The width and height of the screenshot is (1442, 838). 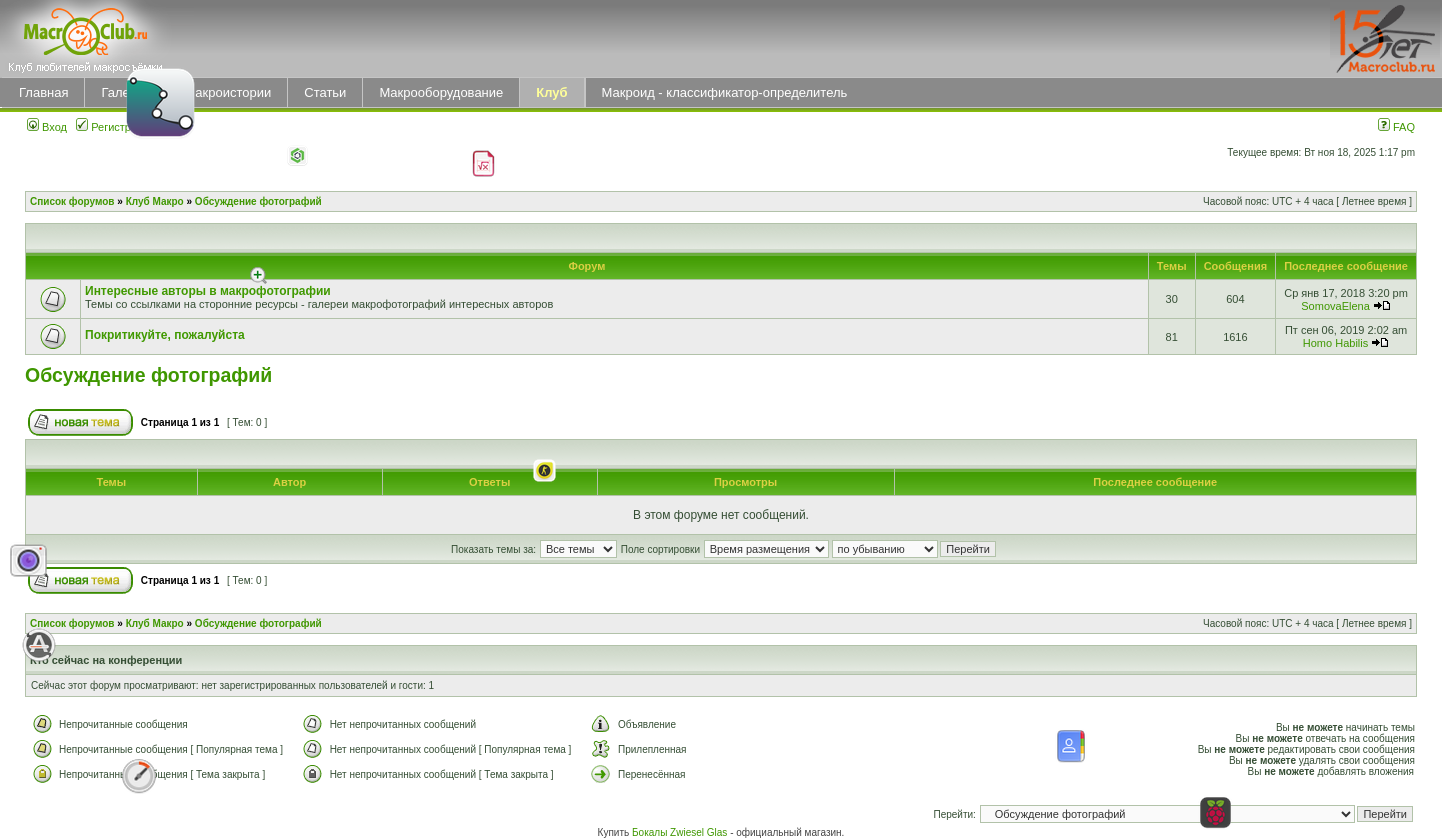 I want to click on open karbon vector graphics application, so click(x=160, y=102).